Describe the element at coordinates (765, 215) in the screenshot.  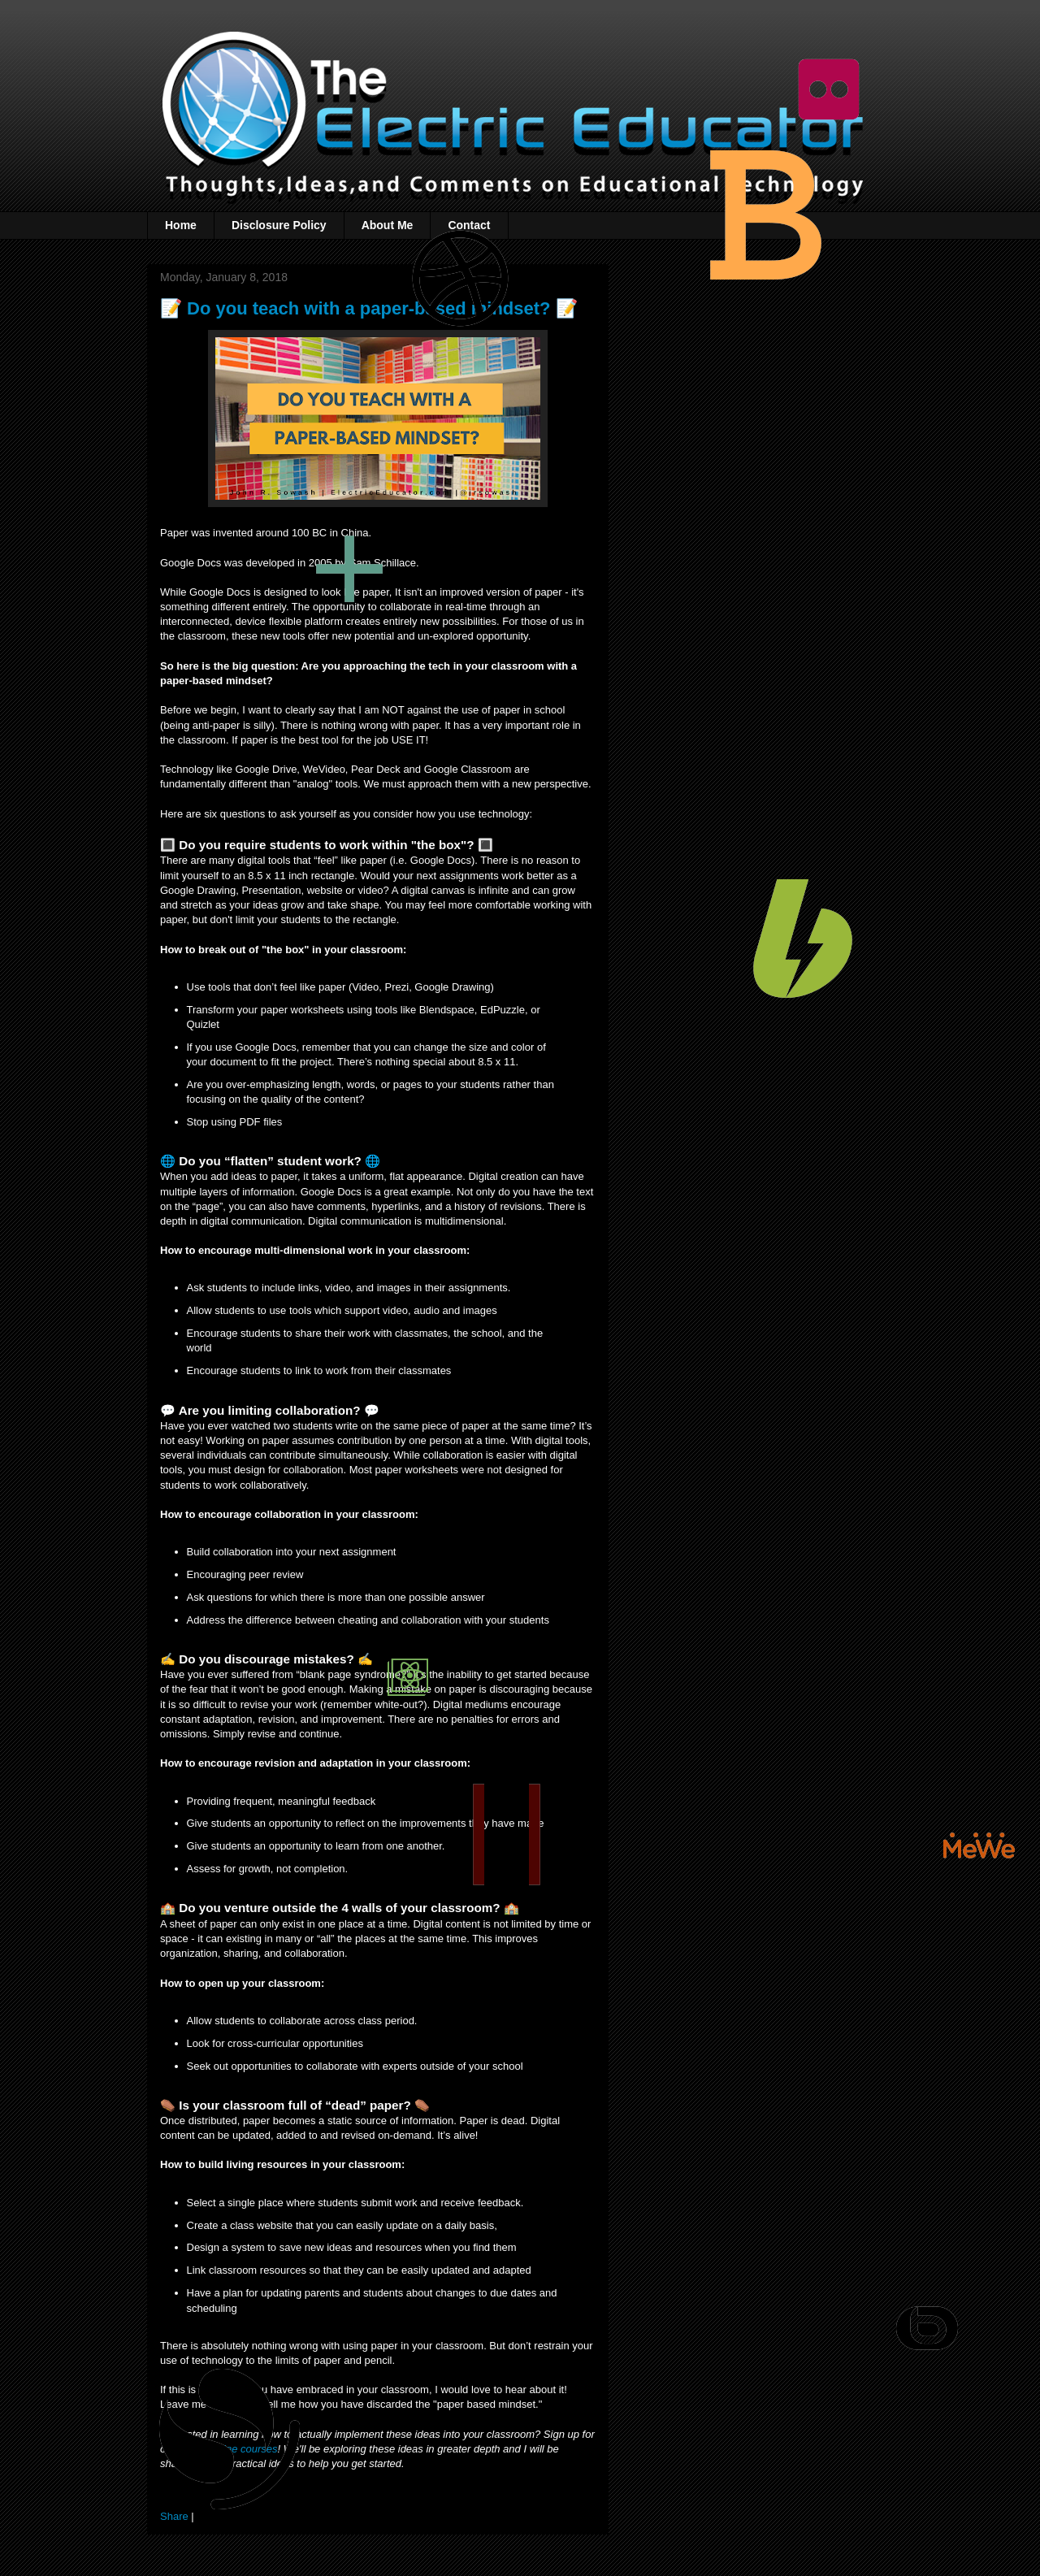
I see `braintree payment gateway integration` at that location.